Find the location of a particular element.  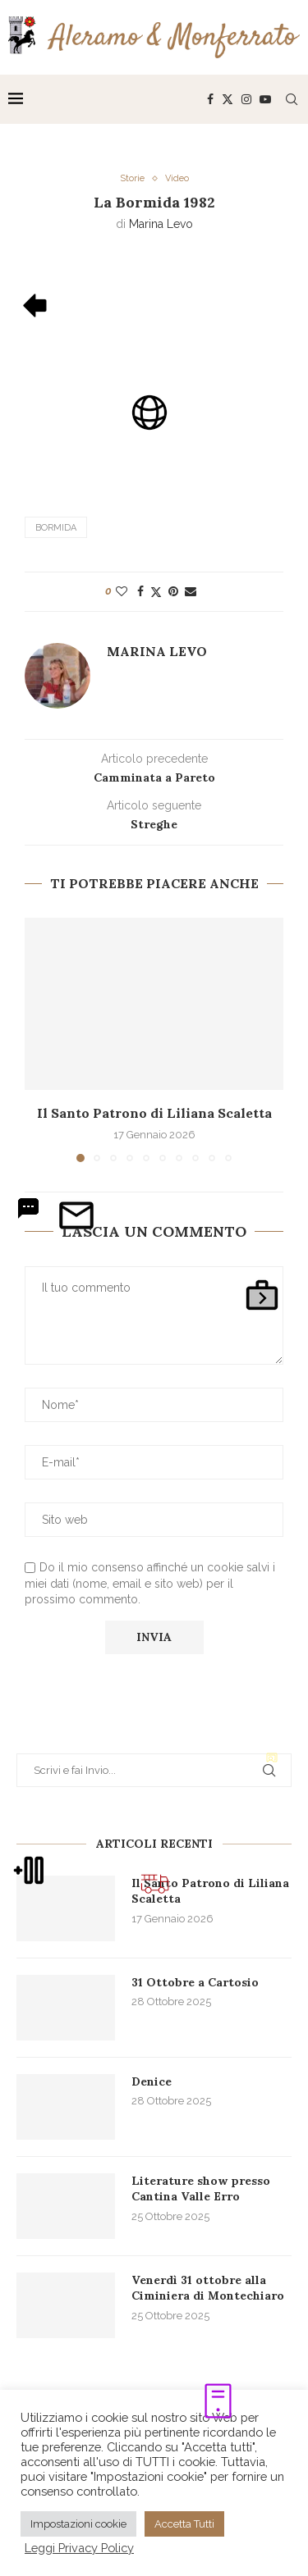

open text messages is located at coordinates (28, 1208).